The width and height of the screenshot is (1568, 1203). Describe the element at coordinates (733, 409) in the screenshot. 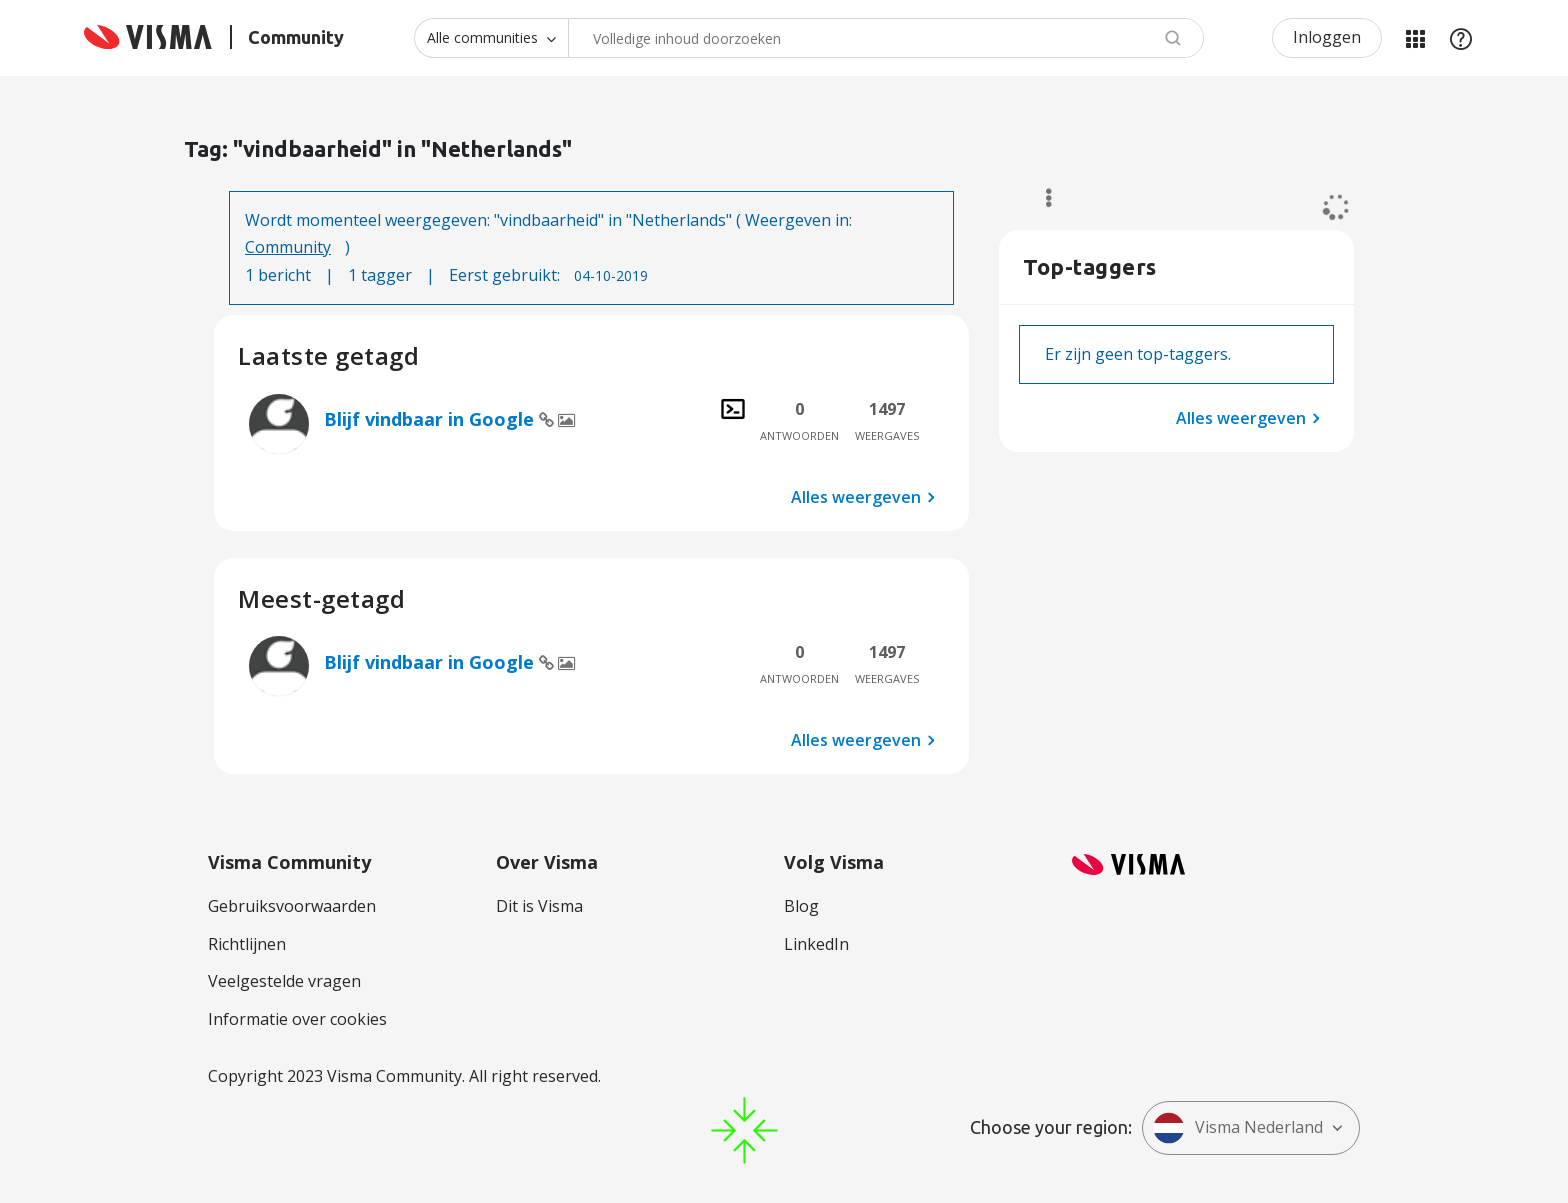

I see `open the command line terminal` at that location.